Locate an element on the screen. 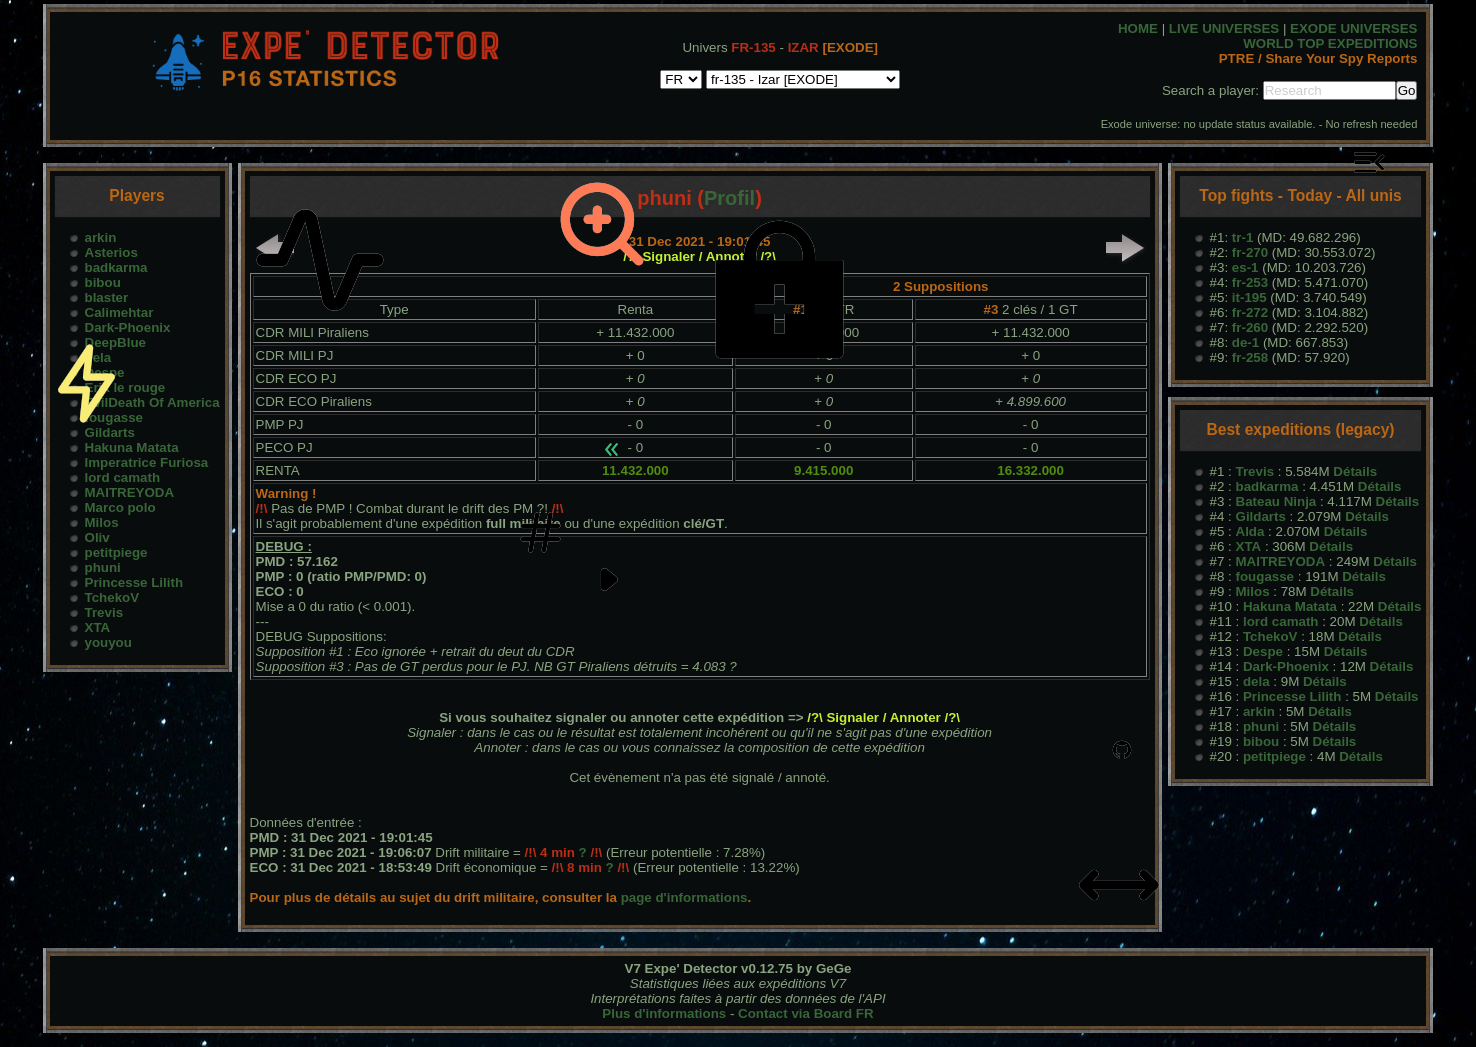 This screenshot has height=1047, width=1476. collapse the navigation menu is located at coordinates (1369, 162).